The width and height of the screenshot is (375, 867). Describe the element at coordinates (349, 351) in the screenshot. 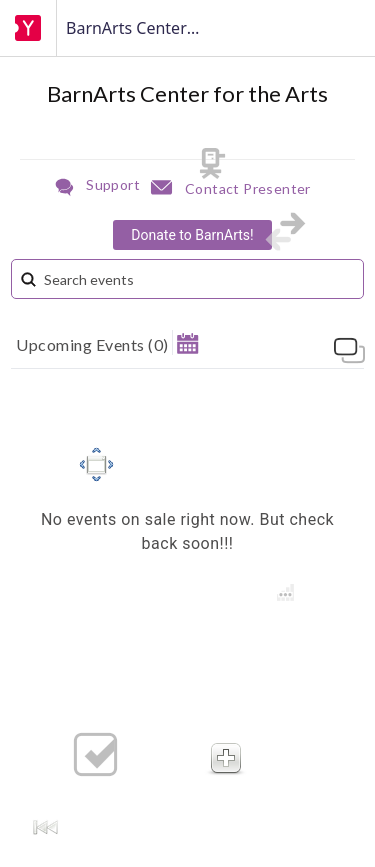

I see `view or manage session properties` at that location.